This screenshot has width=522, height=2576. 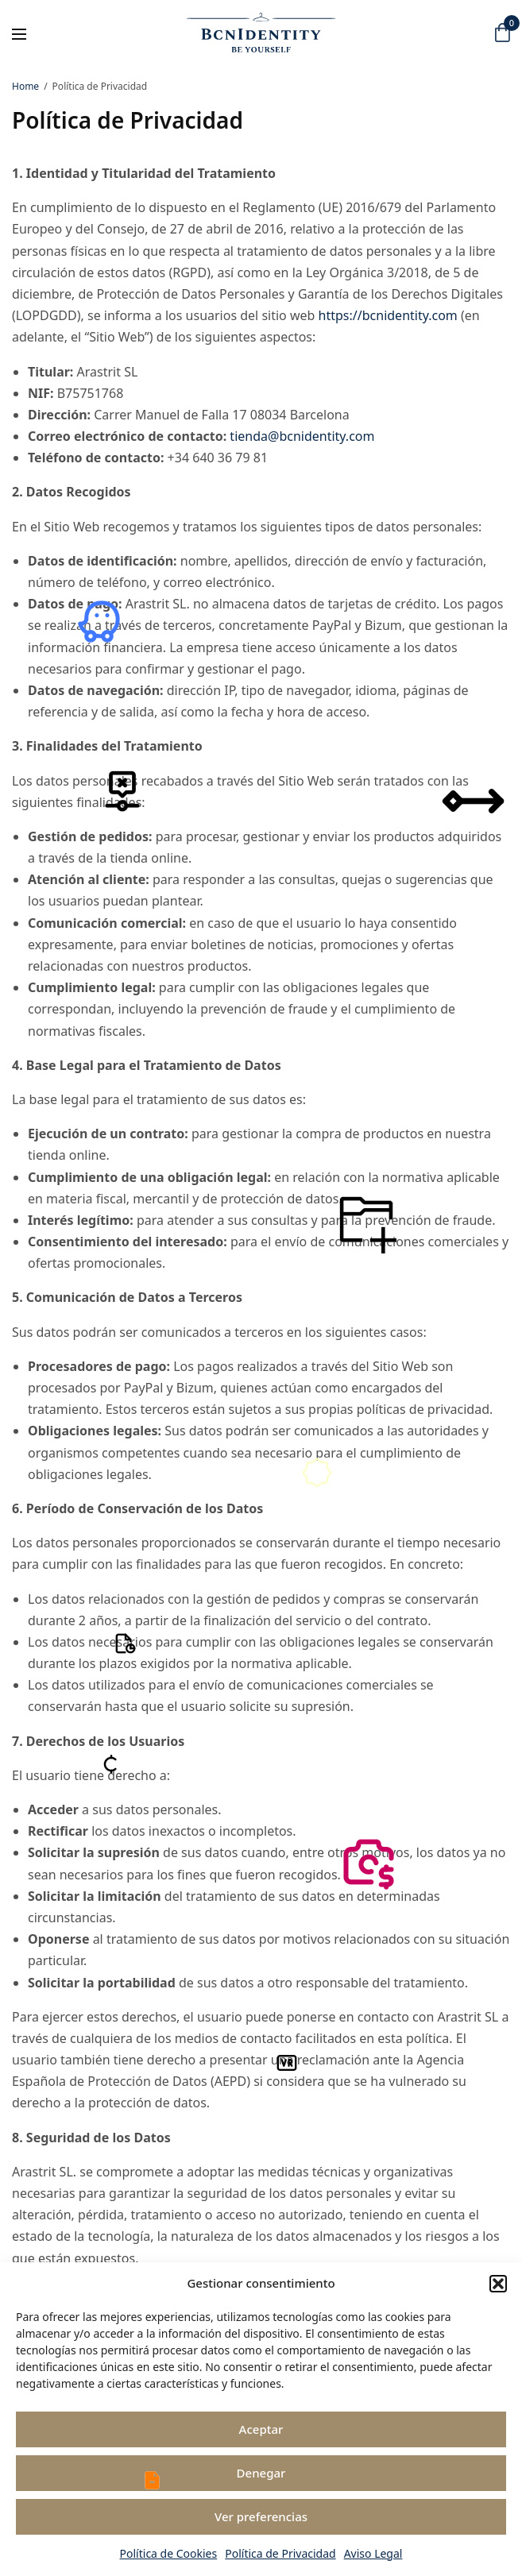 What do you see at coordinates (369, 1862) in the screenshot?
I see `purchase or rent camera equipment` at bounding box center [369, 1862].